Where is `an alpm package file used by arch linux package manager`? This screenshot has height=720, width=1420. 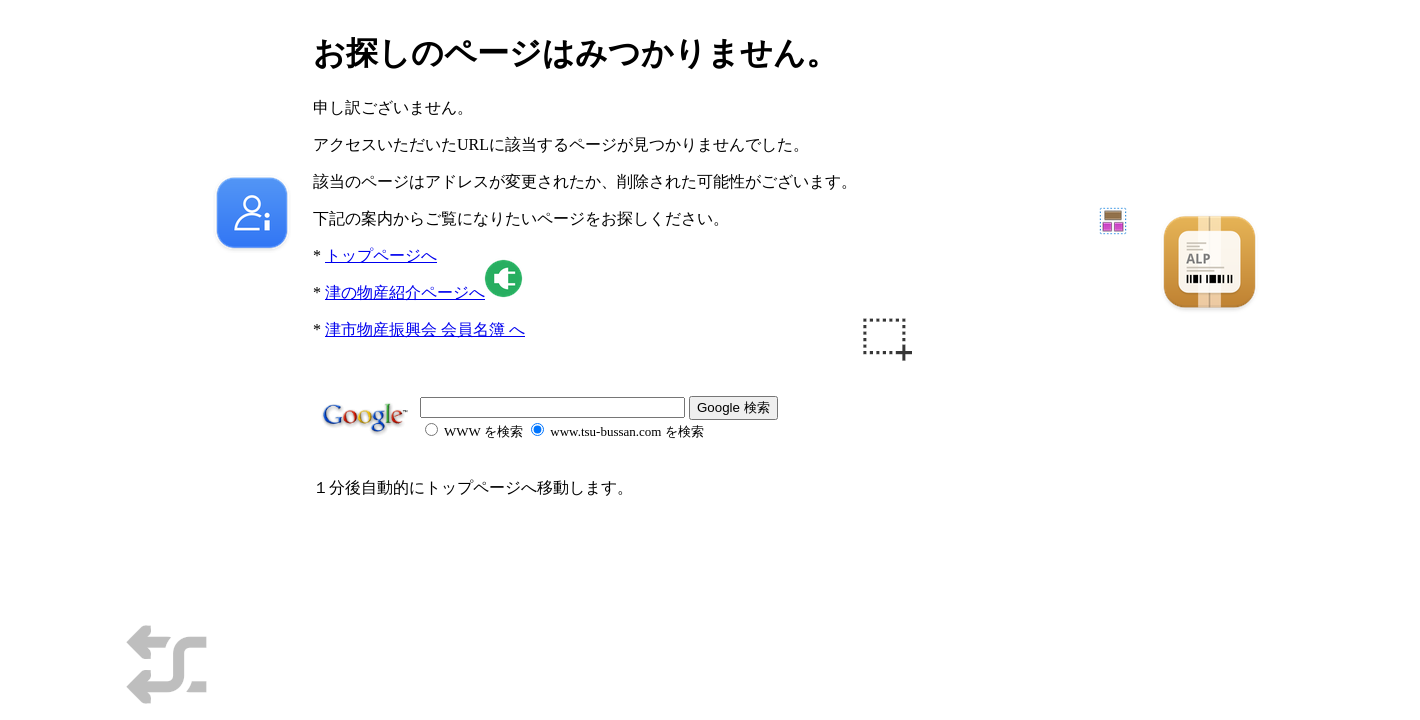 an alpm package file used by arch linux package manager is located at coordinates (1209, 263).